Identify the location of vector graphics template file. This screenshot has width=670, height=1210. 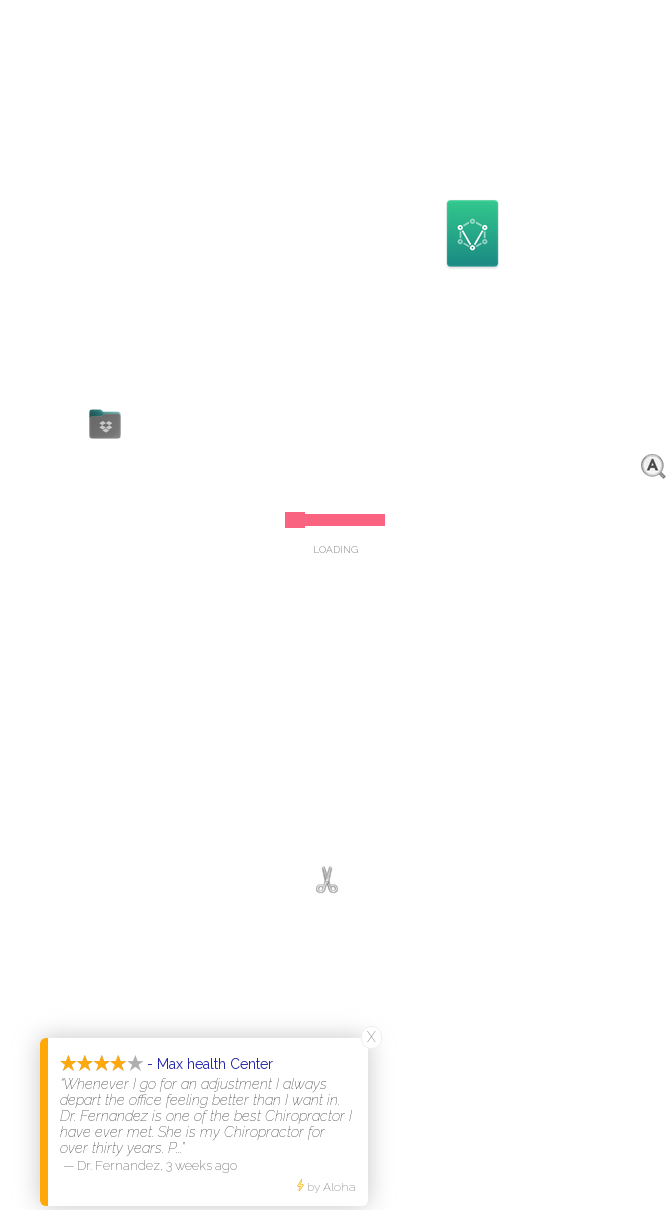
(472, 234).